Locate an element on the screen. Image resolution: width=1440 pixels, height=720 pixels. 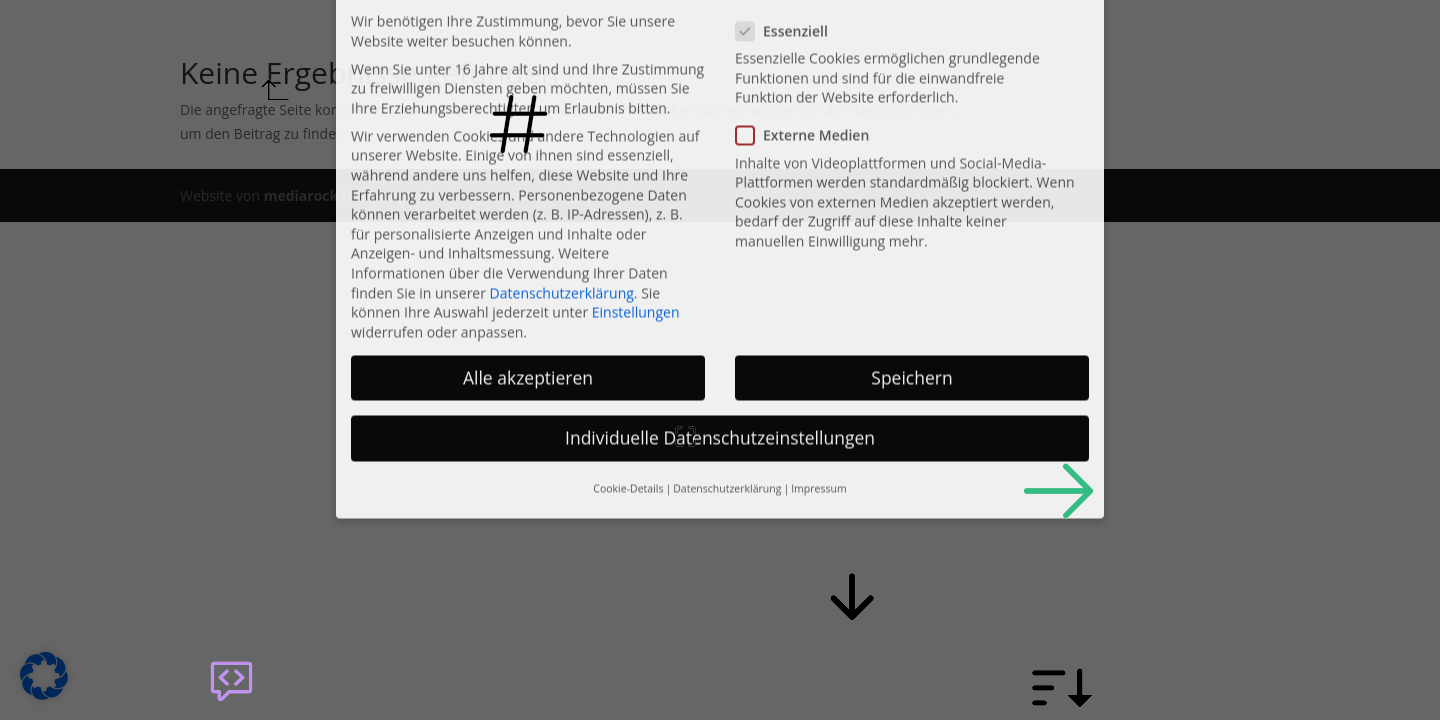
sort items in descending order is located at coordinates (1062, 687).